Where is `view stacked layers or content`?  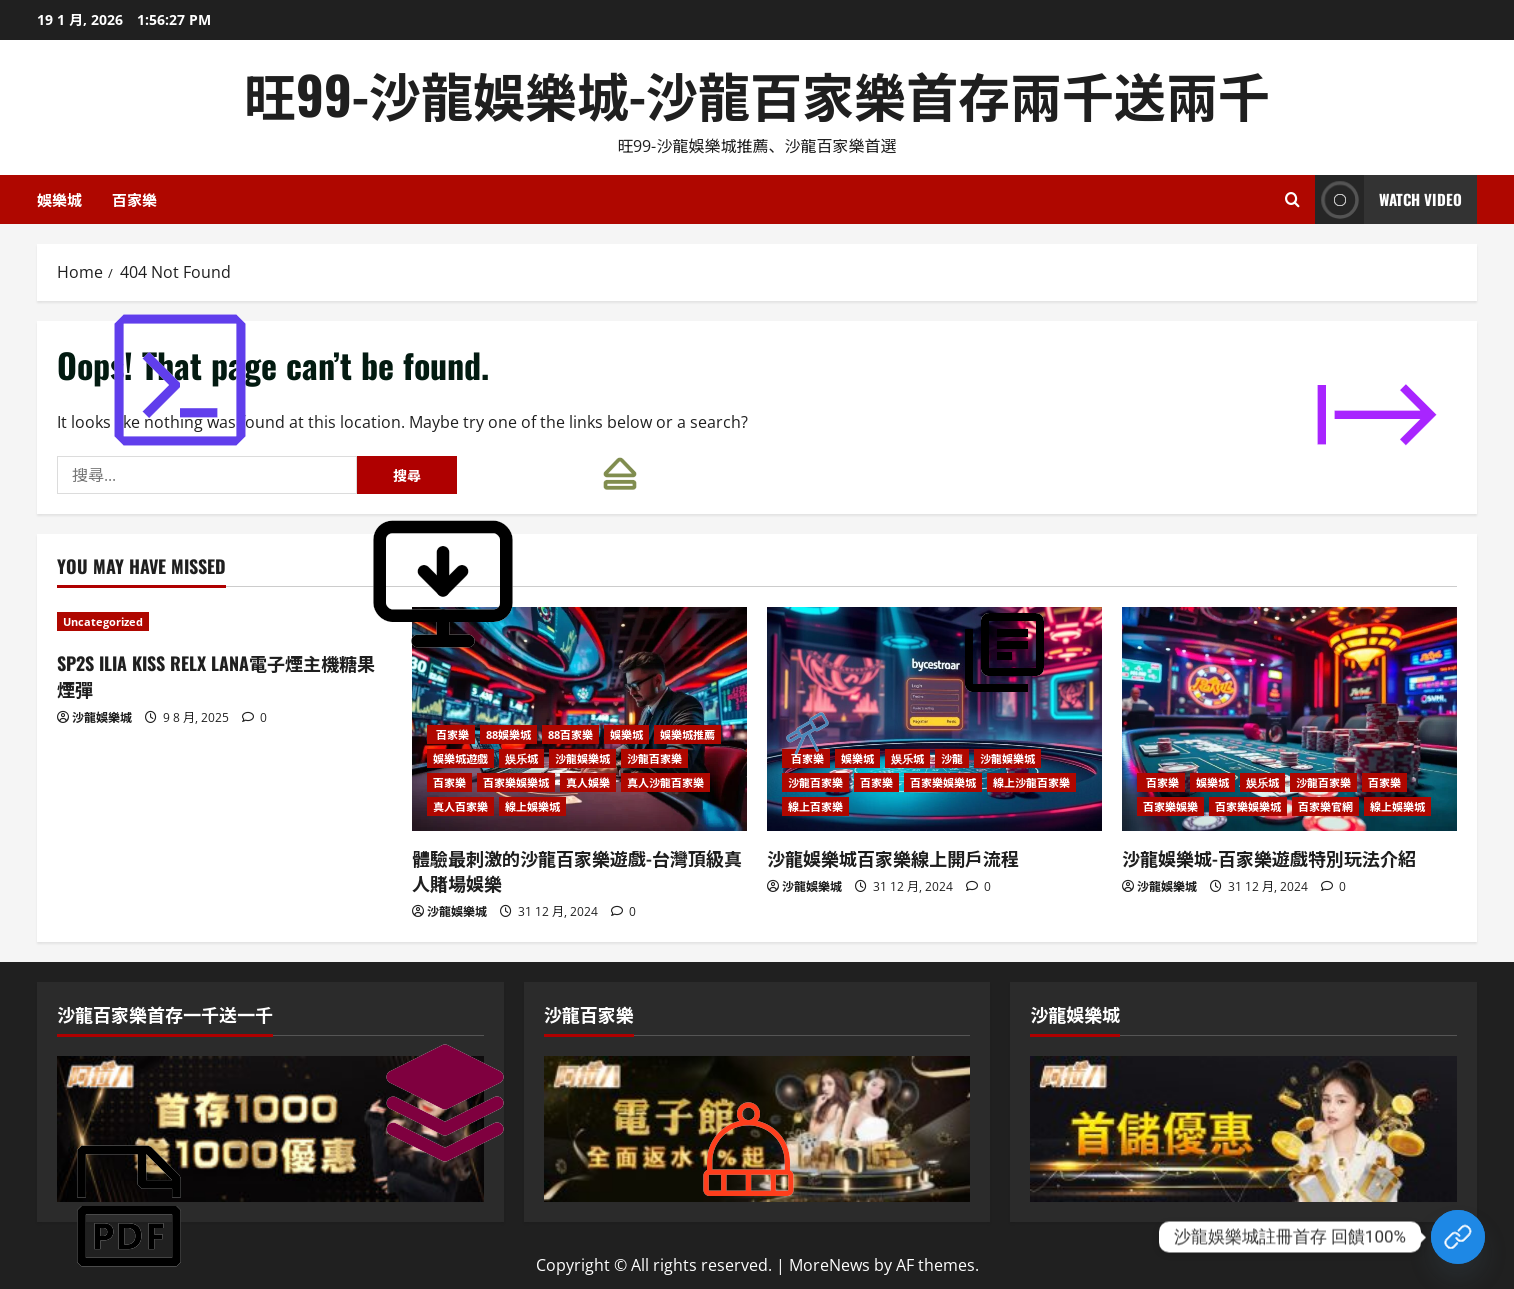 view stacked layers or content is located at coordinates (445, 1103).